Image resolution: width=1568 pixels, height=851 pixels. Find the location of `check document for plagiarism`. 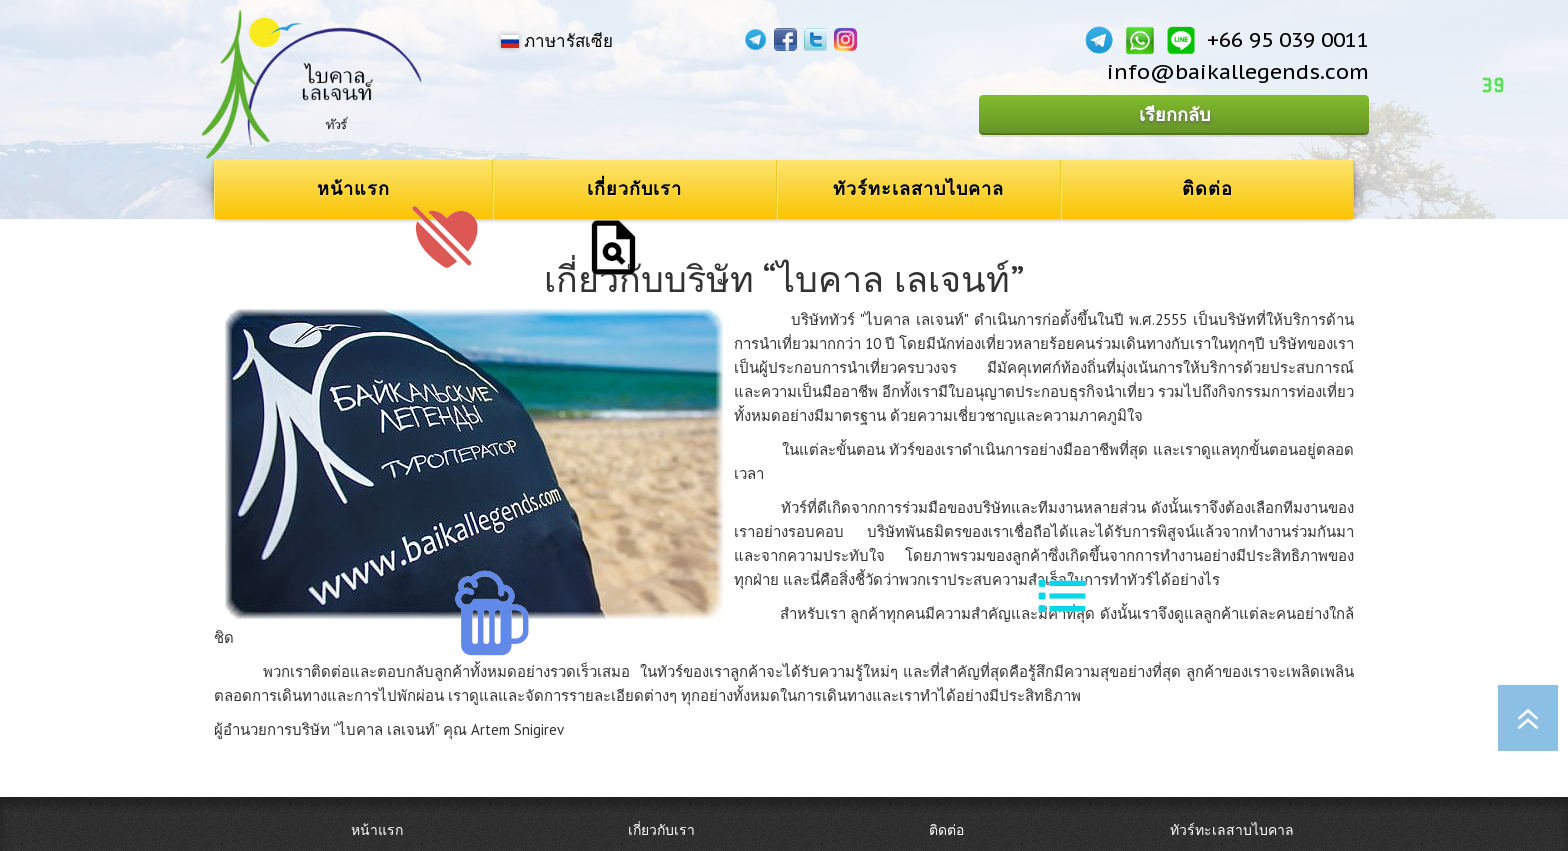

check document for plagiarism is located at coordinates (613, 247).